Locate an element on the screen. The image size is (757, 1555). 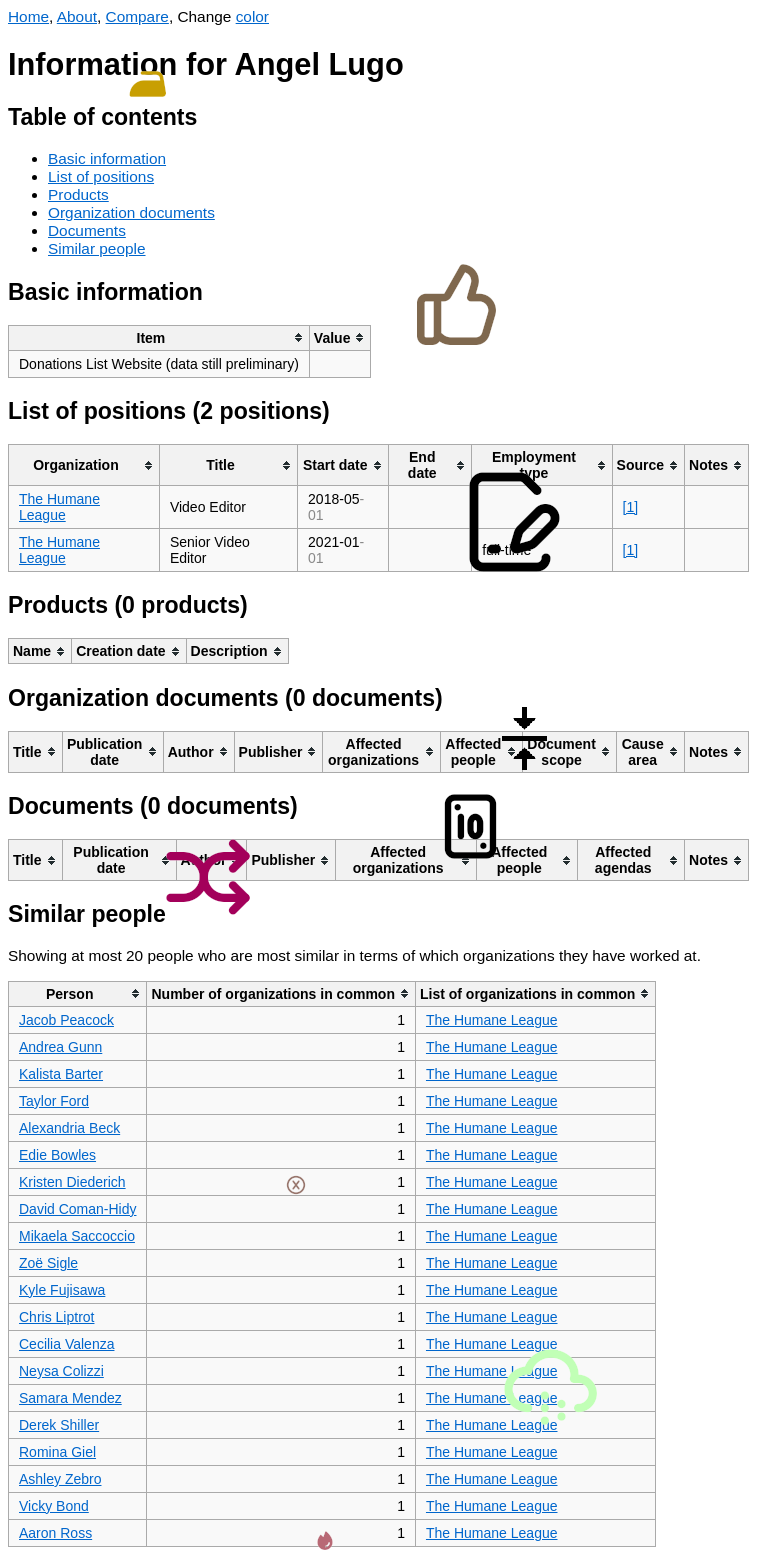
ironing or garment care instructions is located at coordinates (148, 84).